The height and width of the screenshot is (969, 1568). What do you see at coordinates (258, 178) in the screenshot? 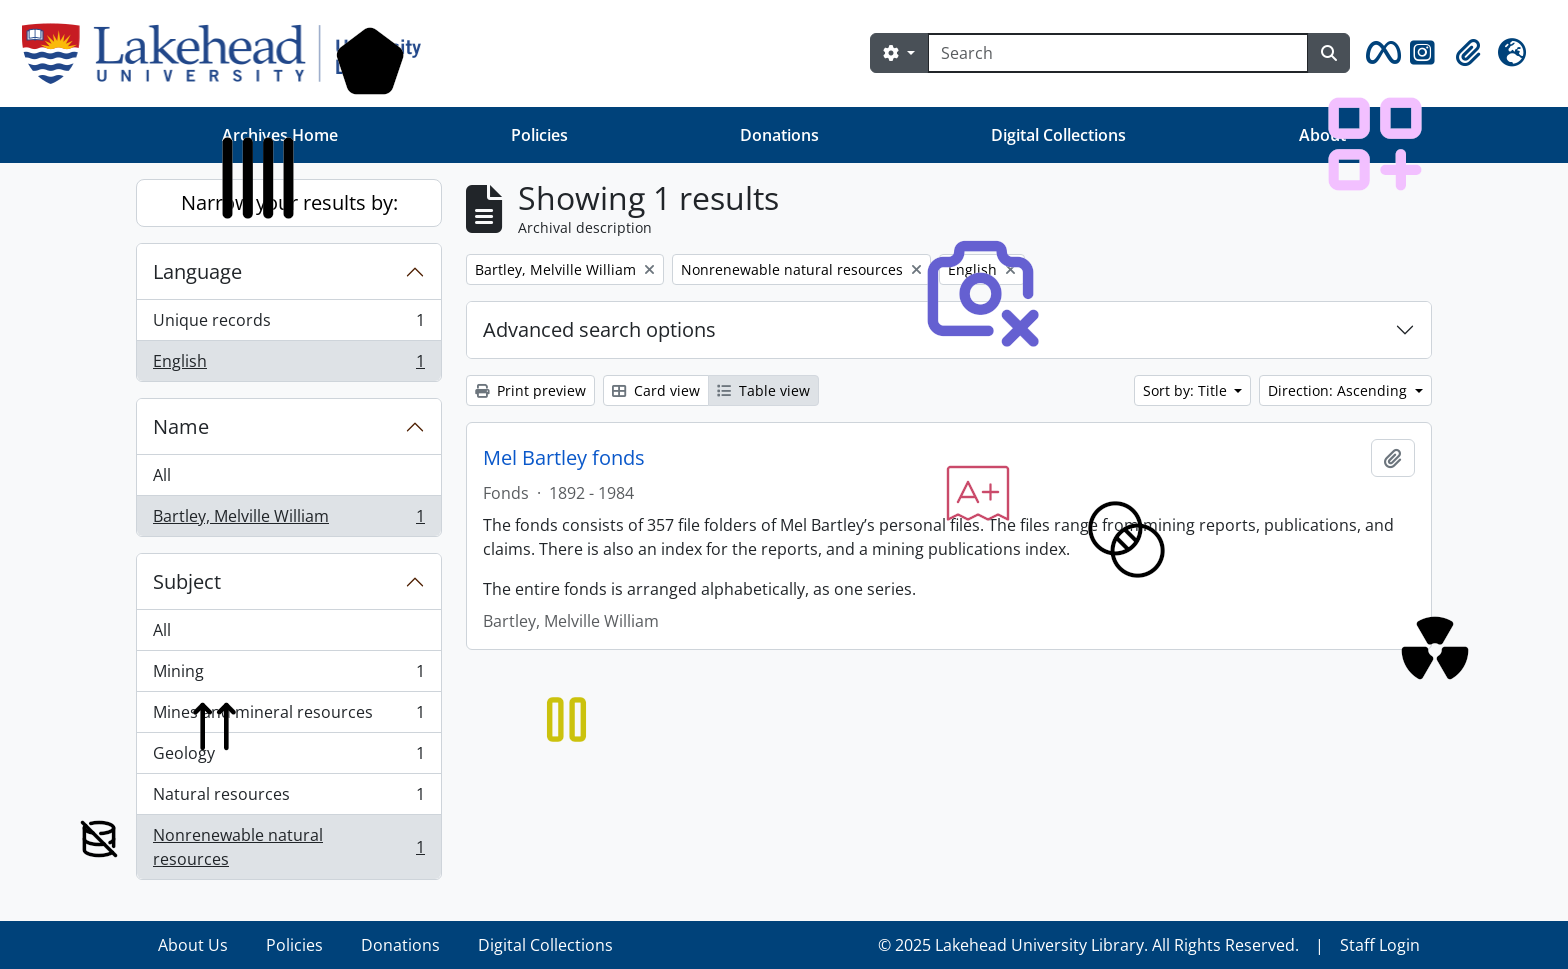
I see `indicates a count or tally of four items` at bounding box center [258, 178].